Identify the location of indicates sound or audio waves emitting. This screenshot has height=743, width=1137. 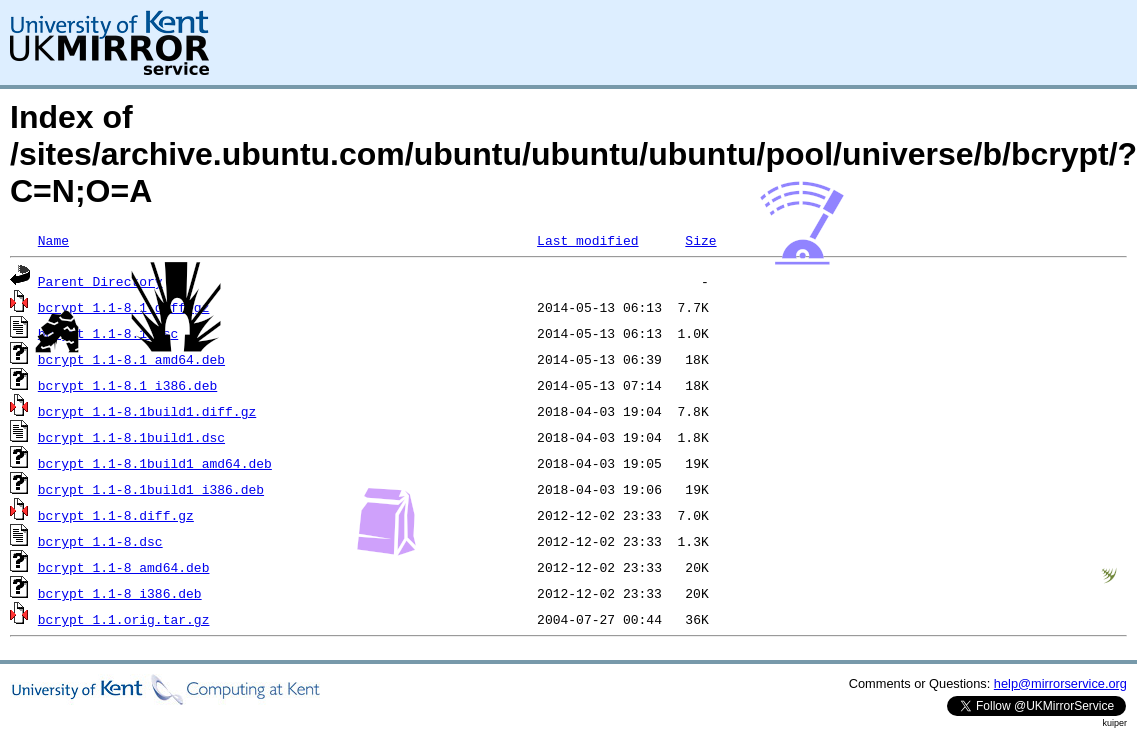
(1108, 575).